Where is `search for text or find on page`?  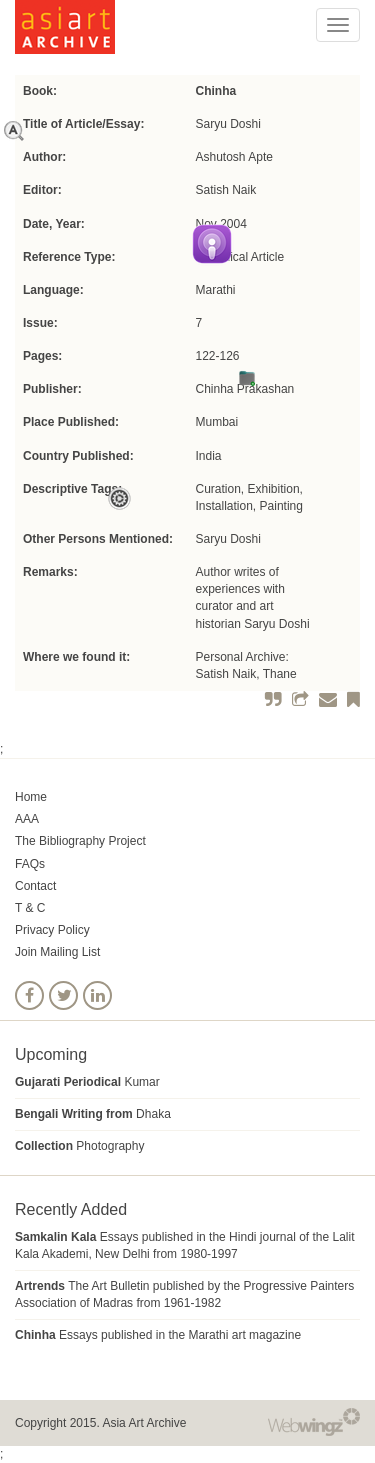 search for text or find on page is located at coordinates (14, 131).